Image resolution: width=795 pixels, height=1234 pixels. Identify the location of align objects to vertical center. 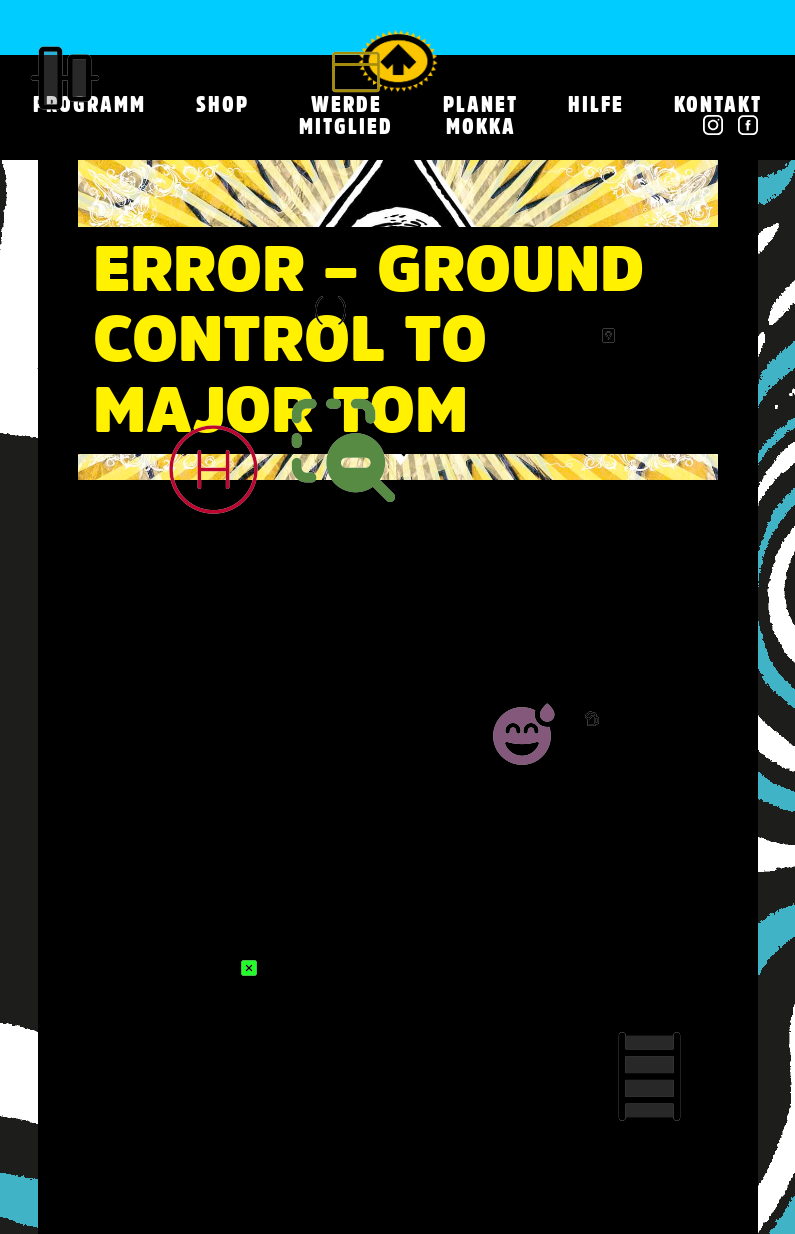
(65, 78).